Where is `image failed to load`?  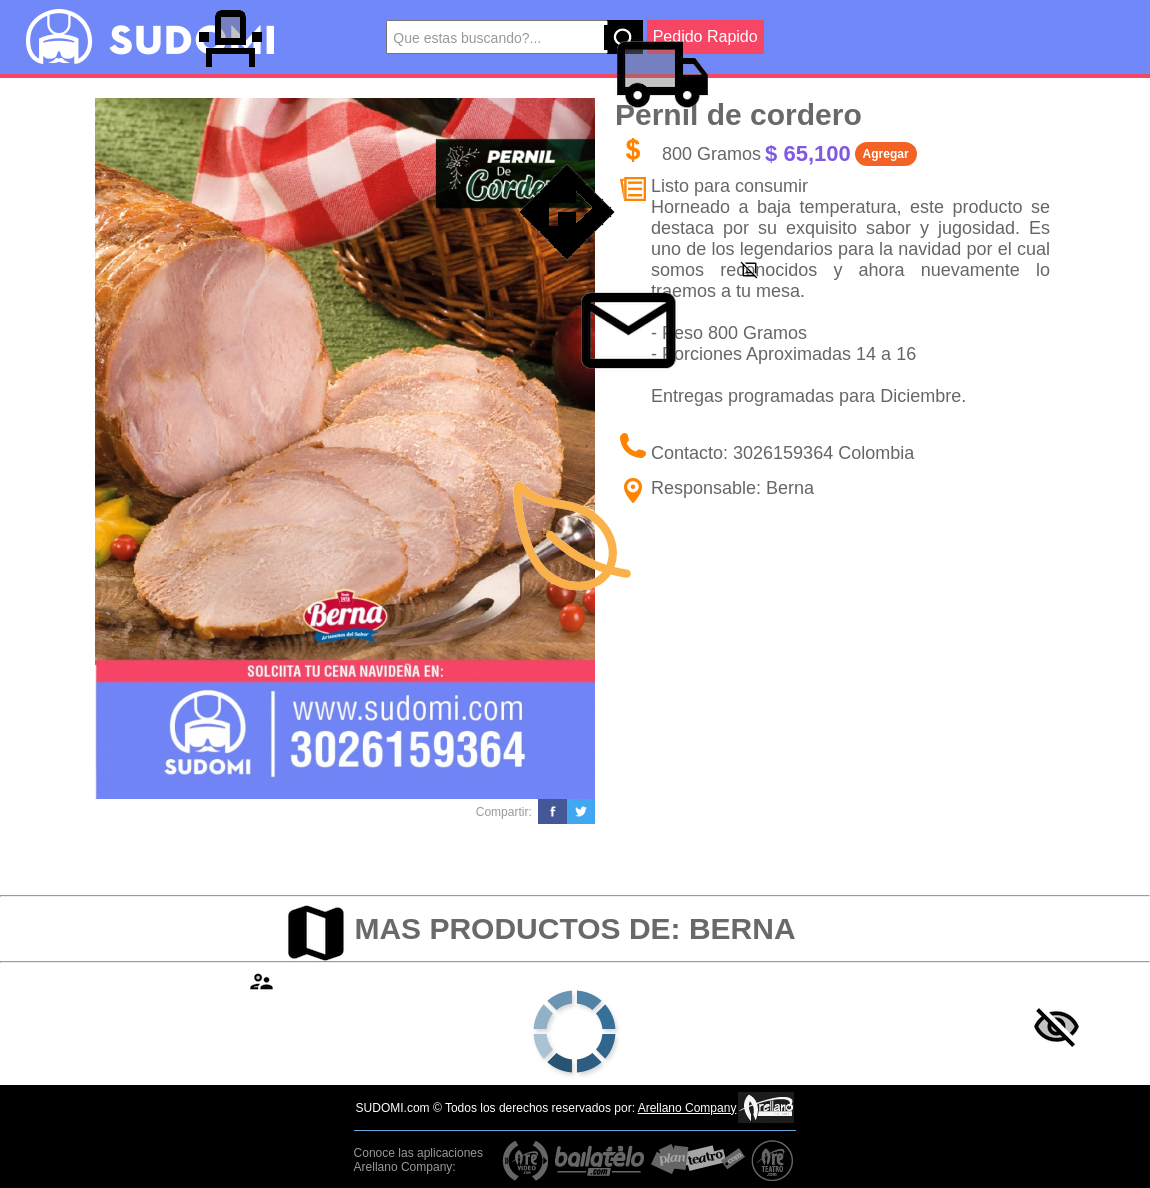
image failed to load is located at coordinates (749, 269).